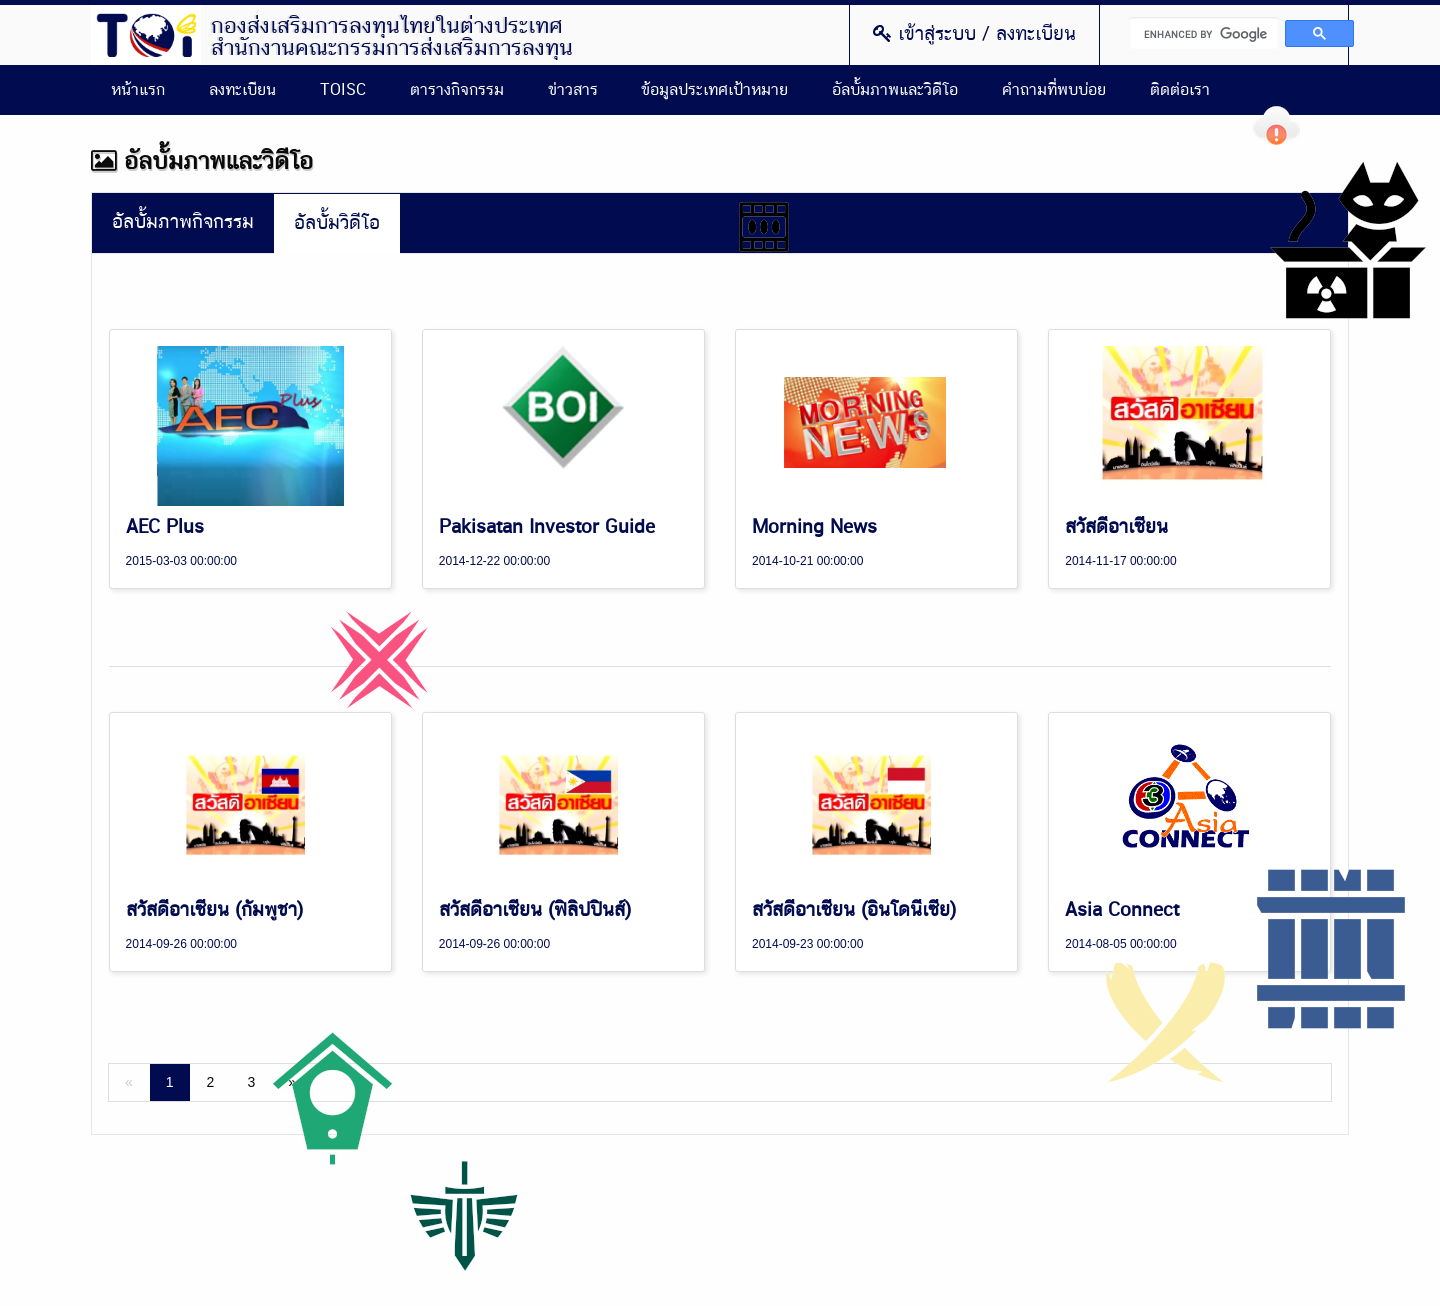 Image resolution: width=1440 pixels, height=1306 pixels. What do you see at coordinates (464, 1216) in the screenshot?
I see `equip or select a weapon in a game inventory` at bounding box center [464, 1216].